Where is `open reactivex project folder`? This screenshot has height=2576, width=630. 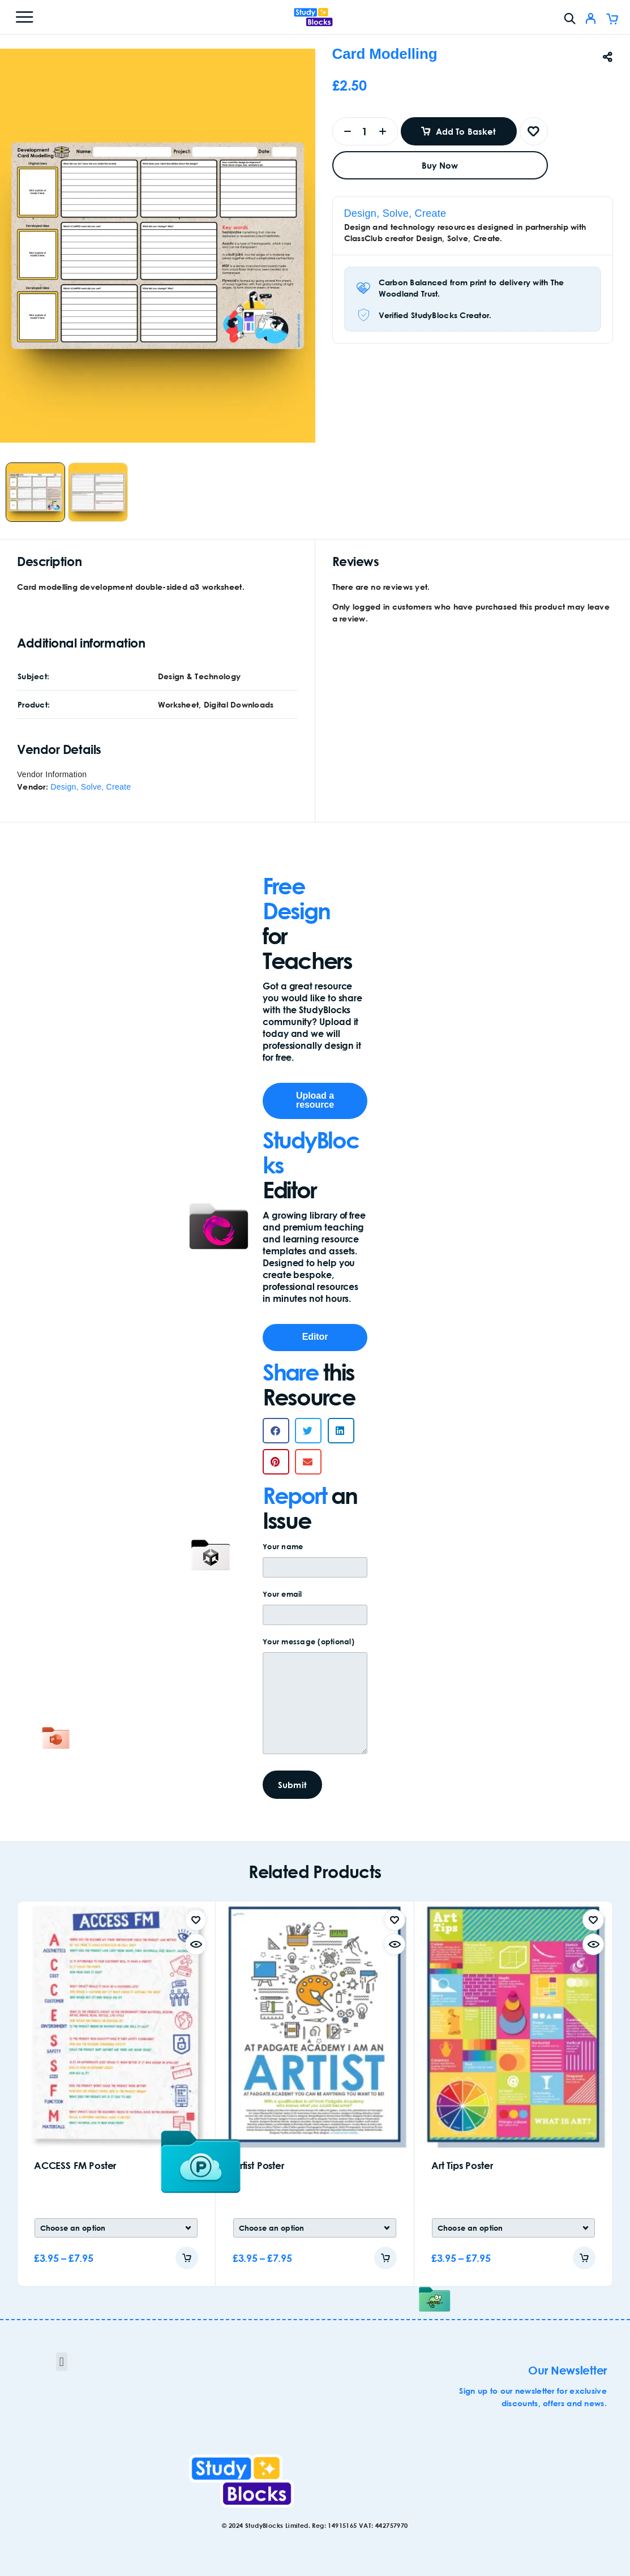
open reactivex project folder is located at coordinates (218, 1228).